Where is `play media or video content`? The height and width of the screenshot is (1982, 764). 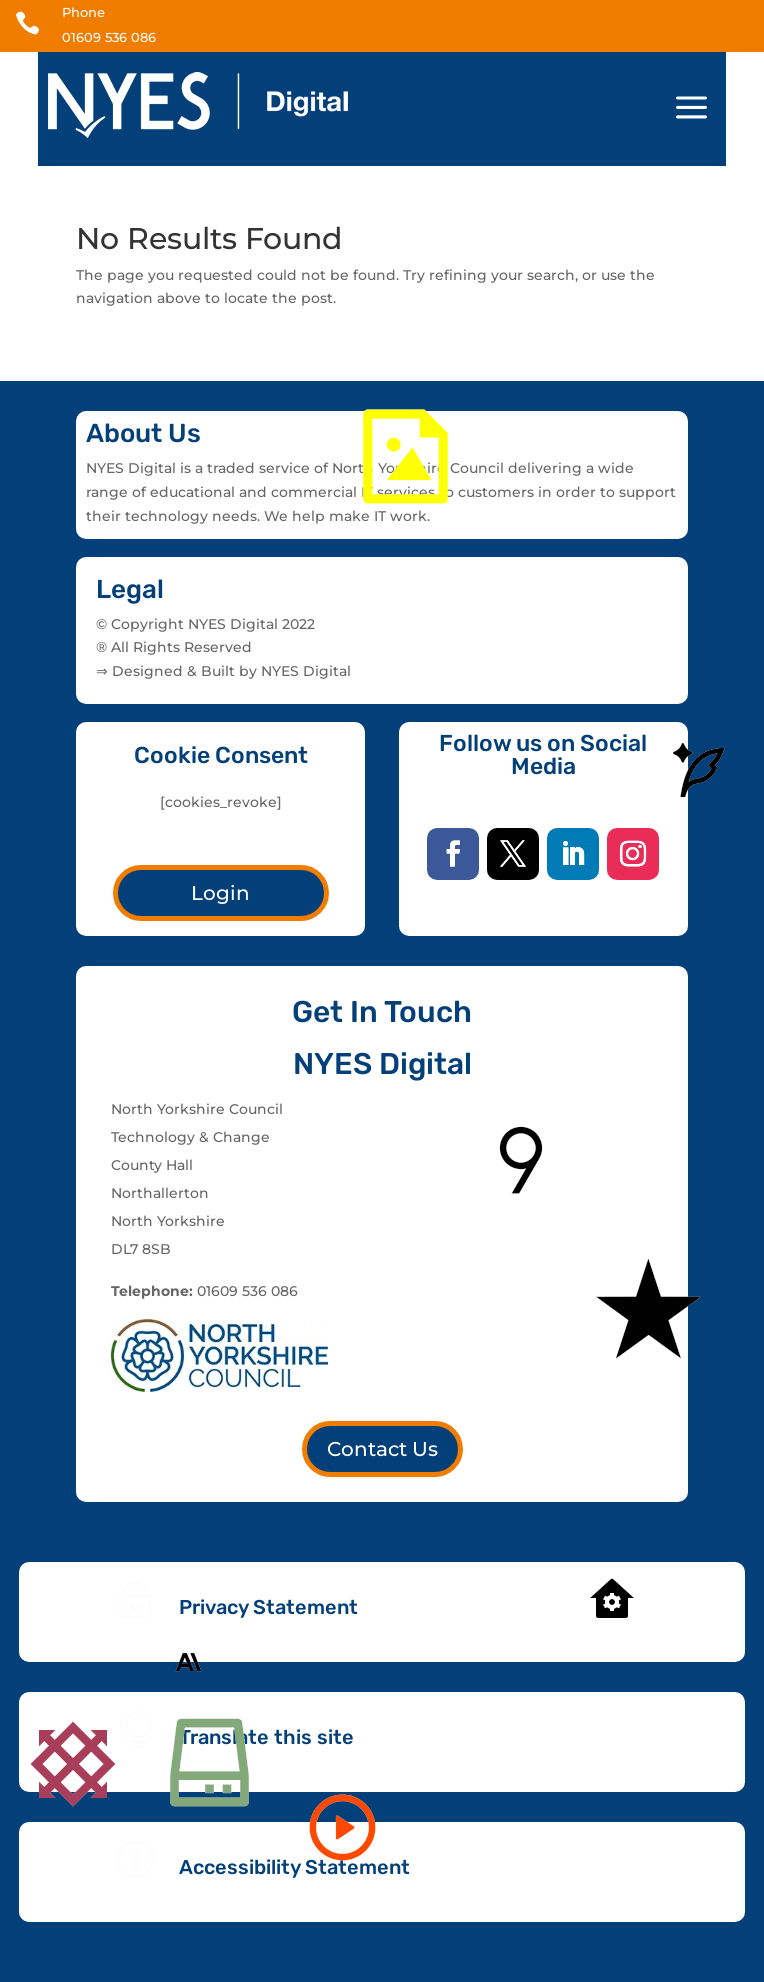 play media or video content is located at coordinates (342, 1827).